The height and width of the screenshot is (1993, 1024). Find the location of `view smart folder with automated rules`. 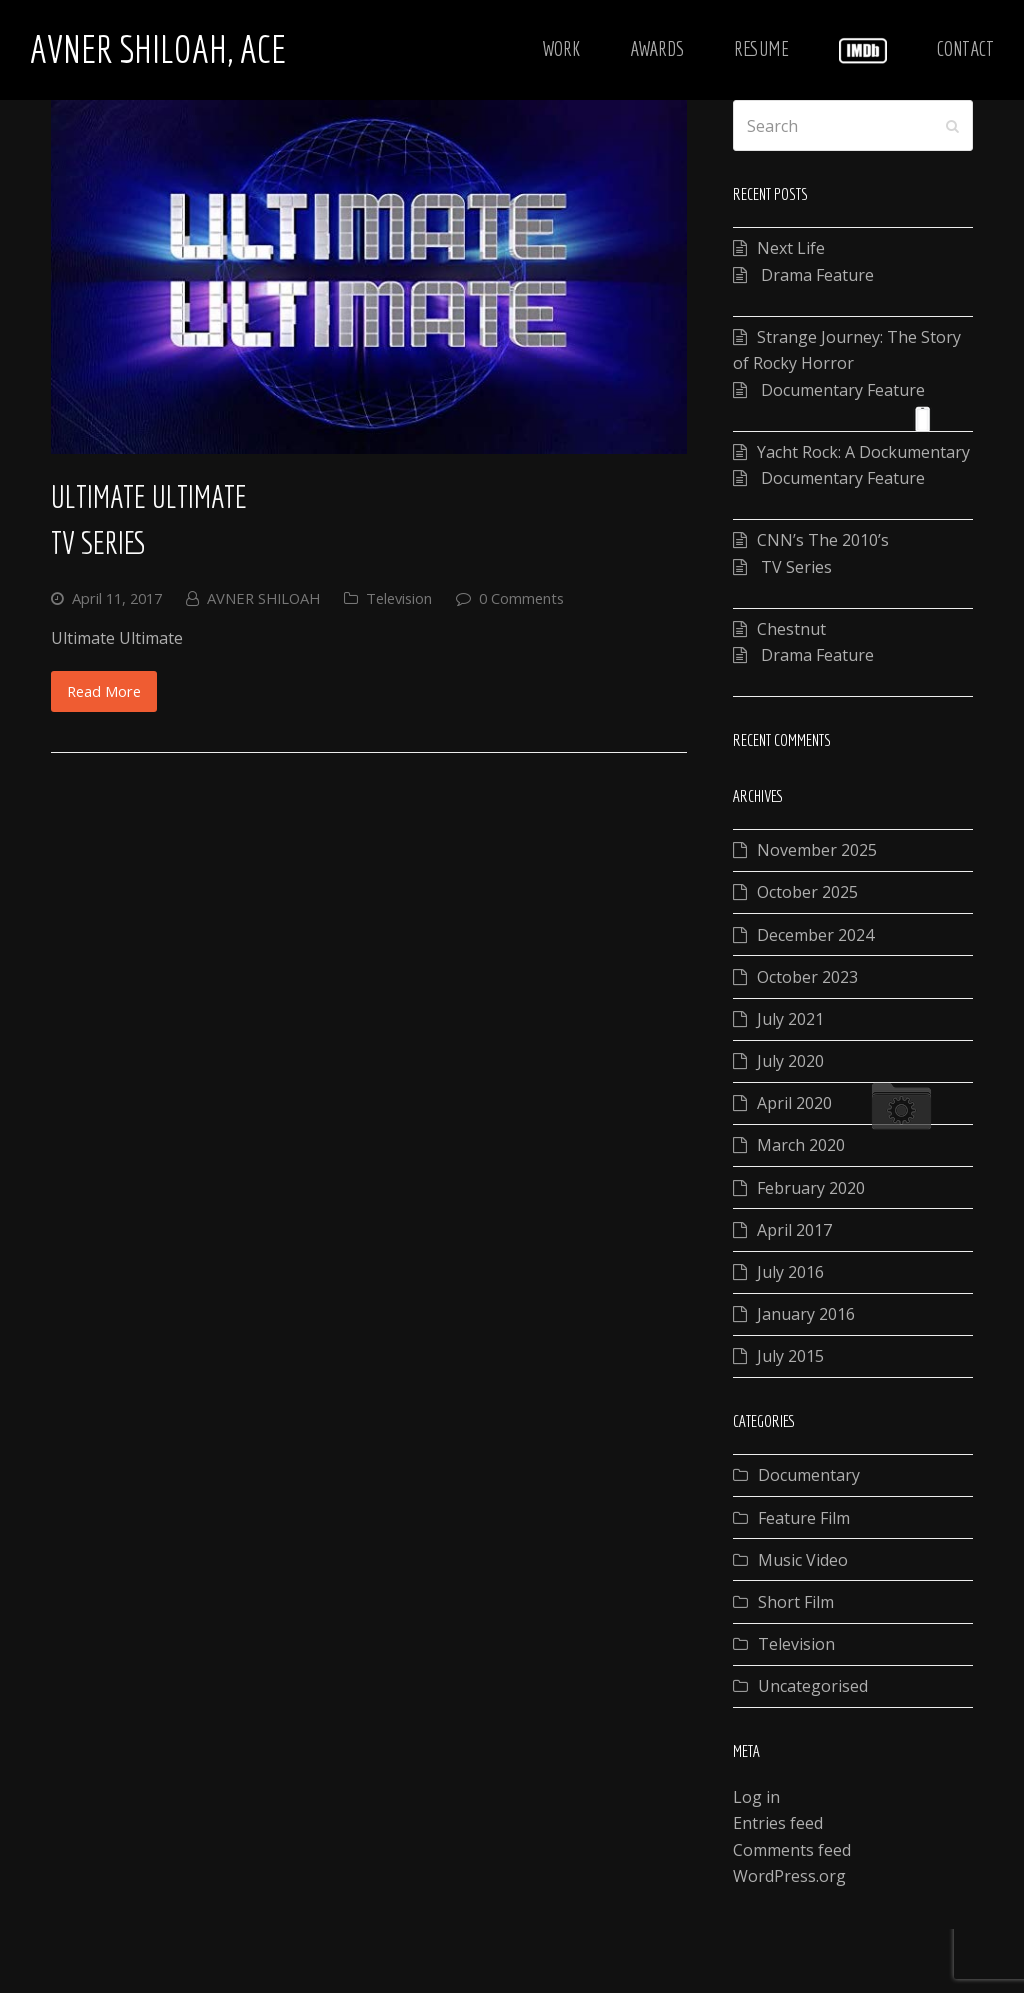

view smart folder with automated rules is located at coordinates (901, 1105).